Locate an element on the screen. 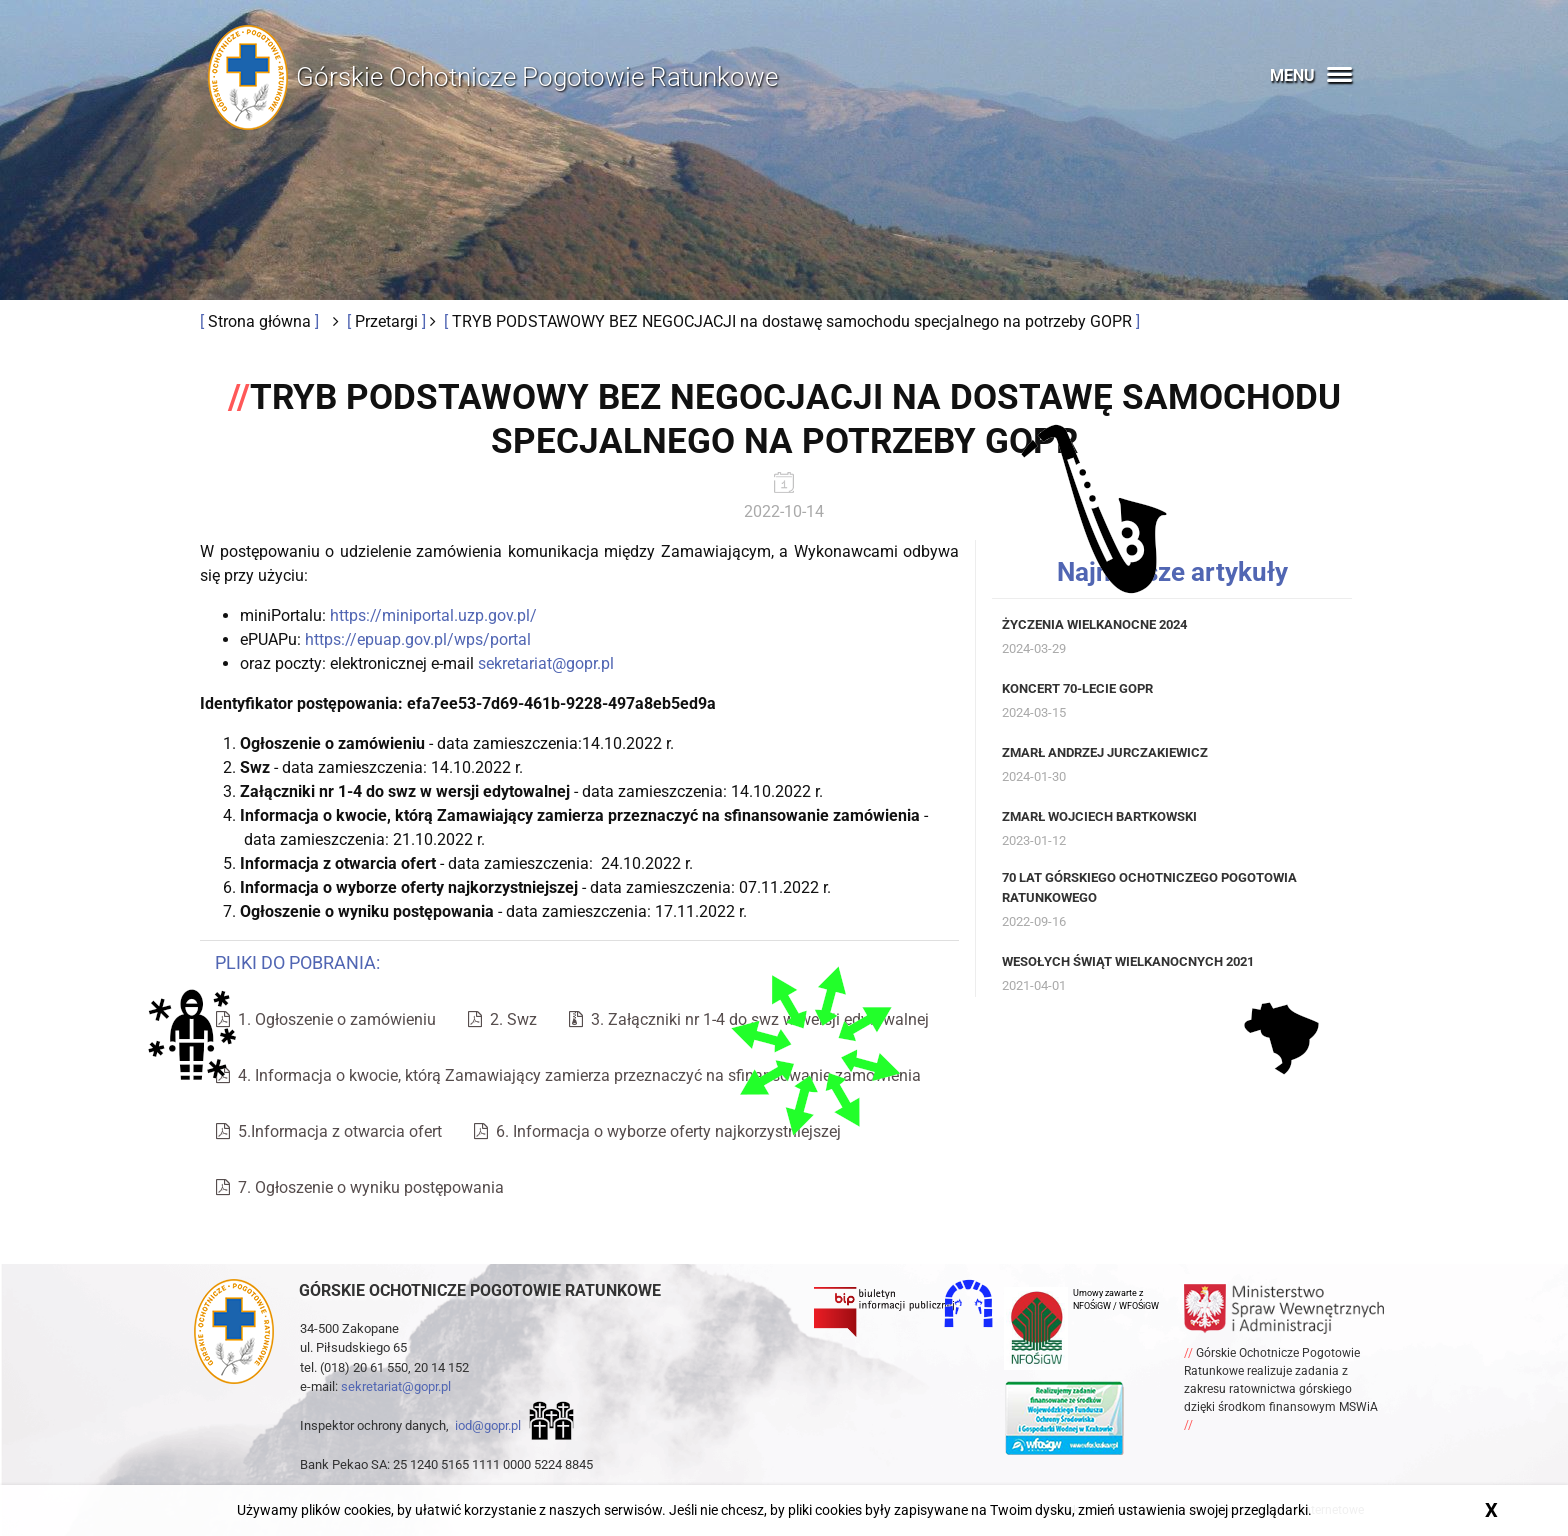 This screenshot has height=1536, width=1568. expand or distribute items outward is located at coordinates (815, 1051).